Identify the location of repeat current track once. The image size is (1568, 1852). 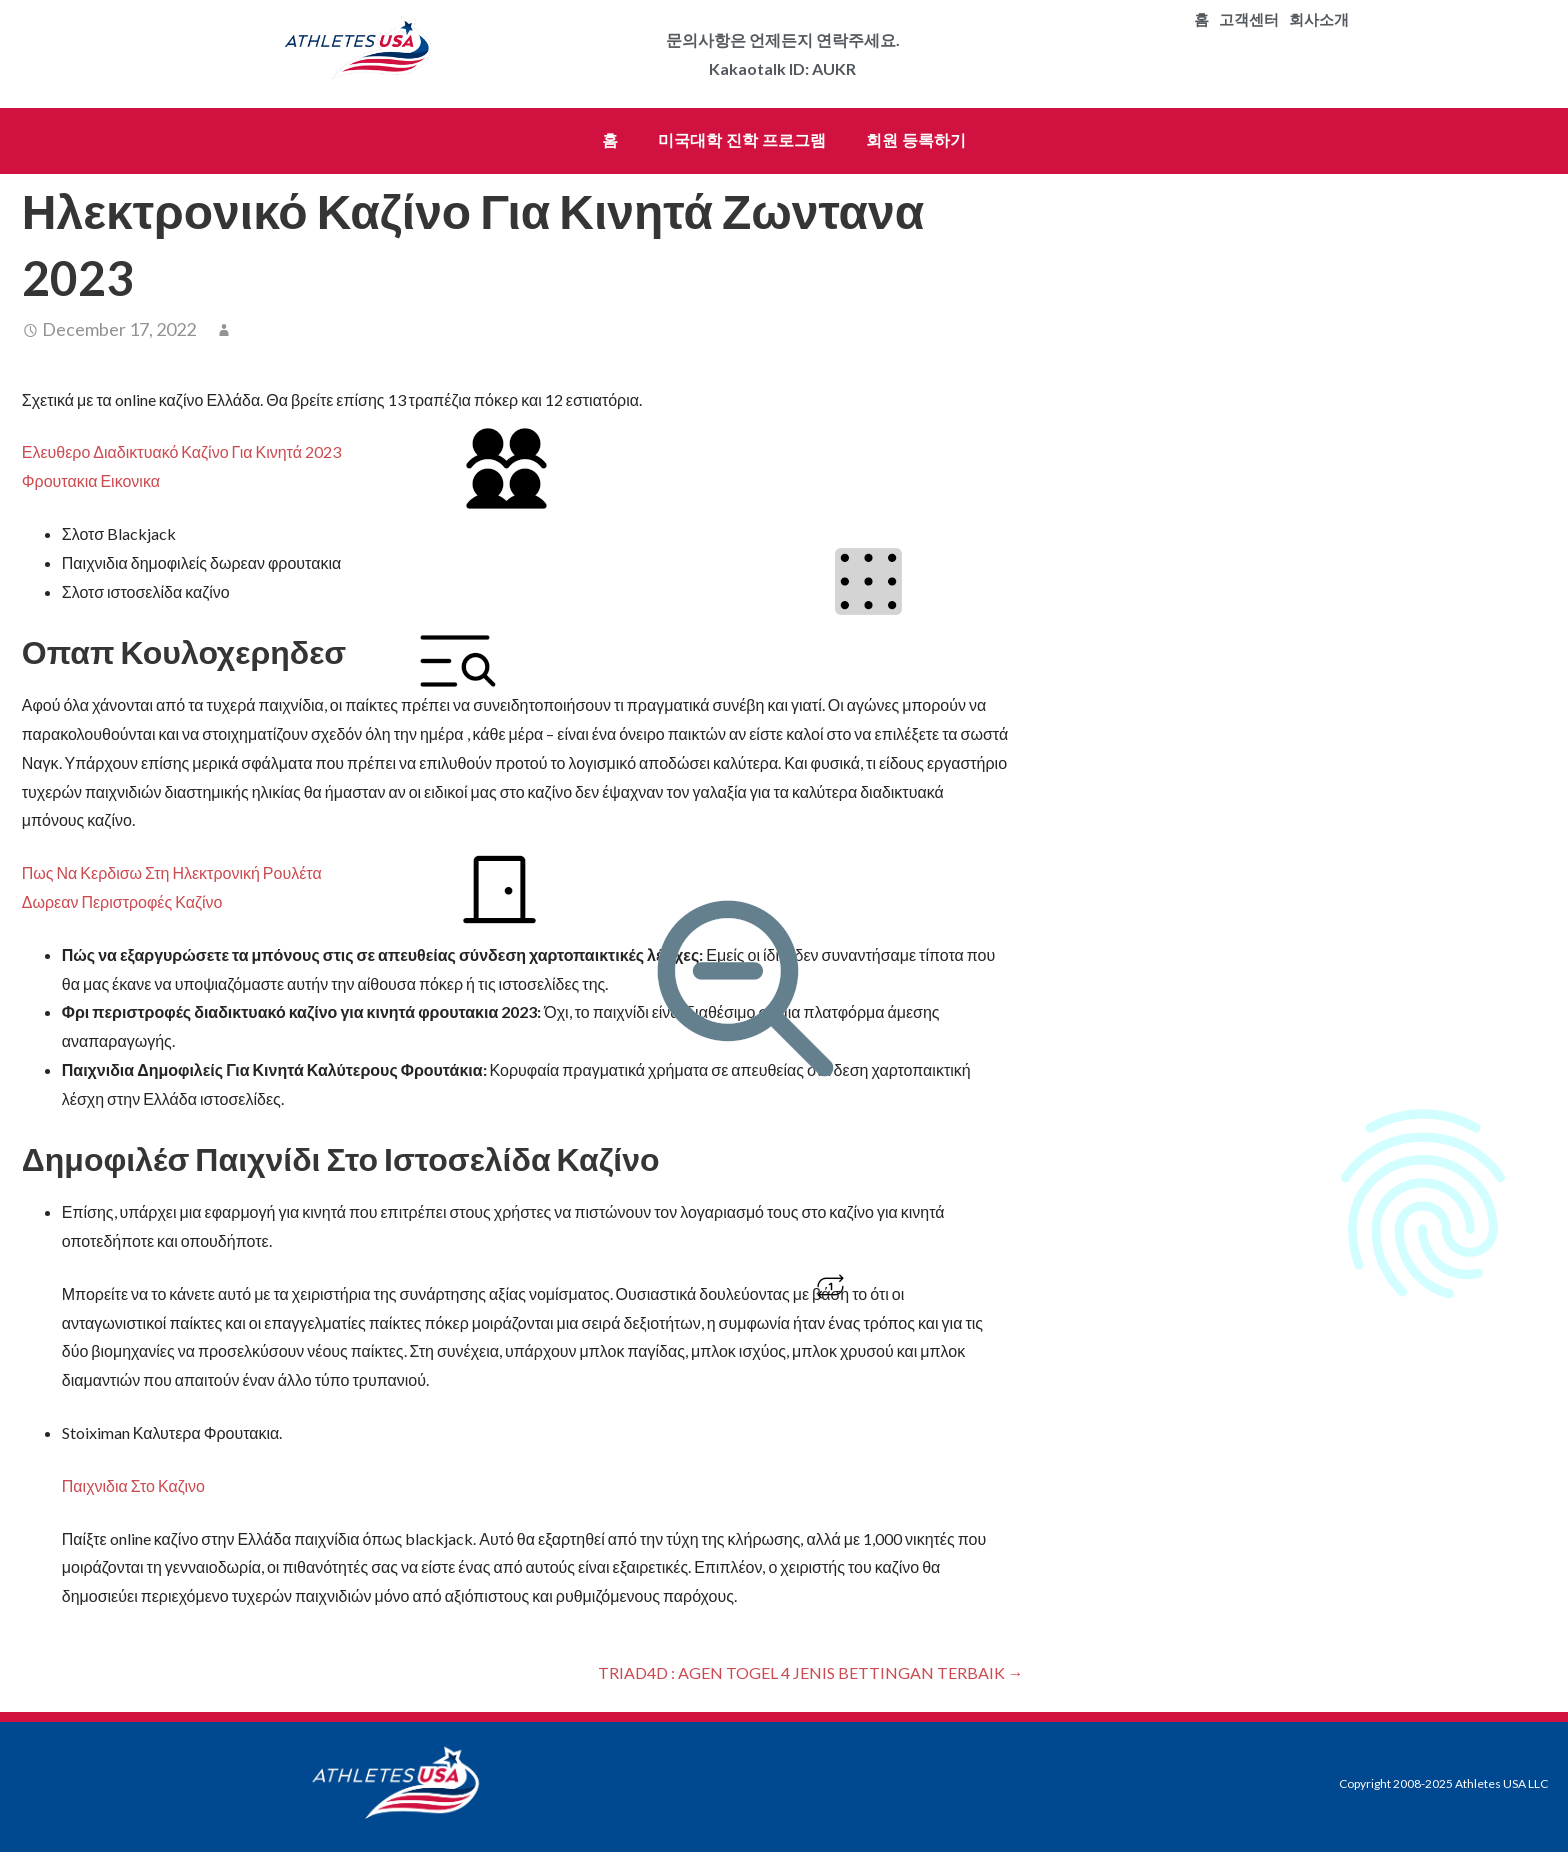
(830, 1286).